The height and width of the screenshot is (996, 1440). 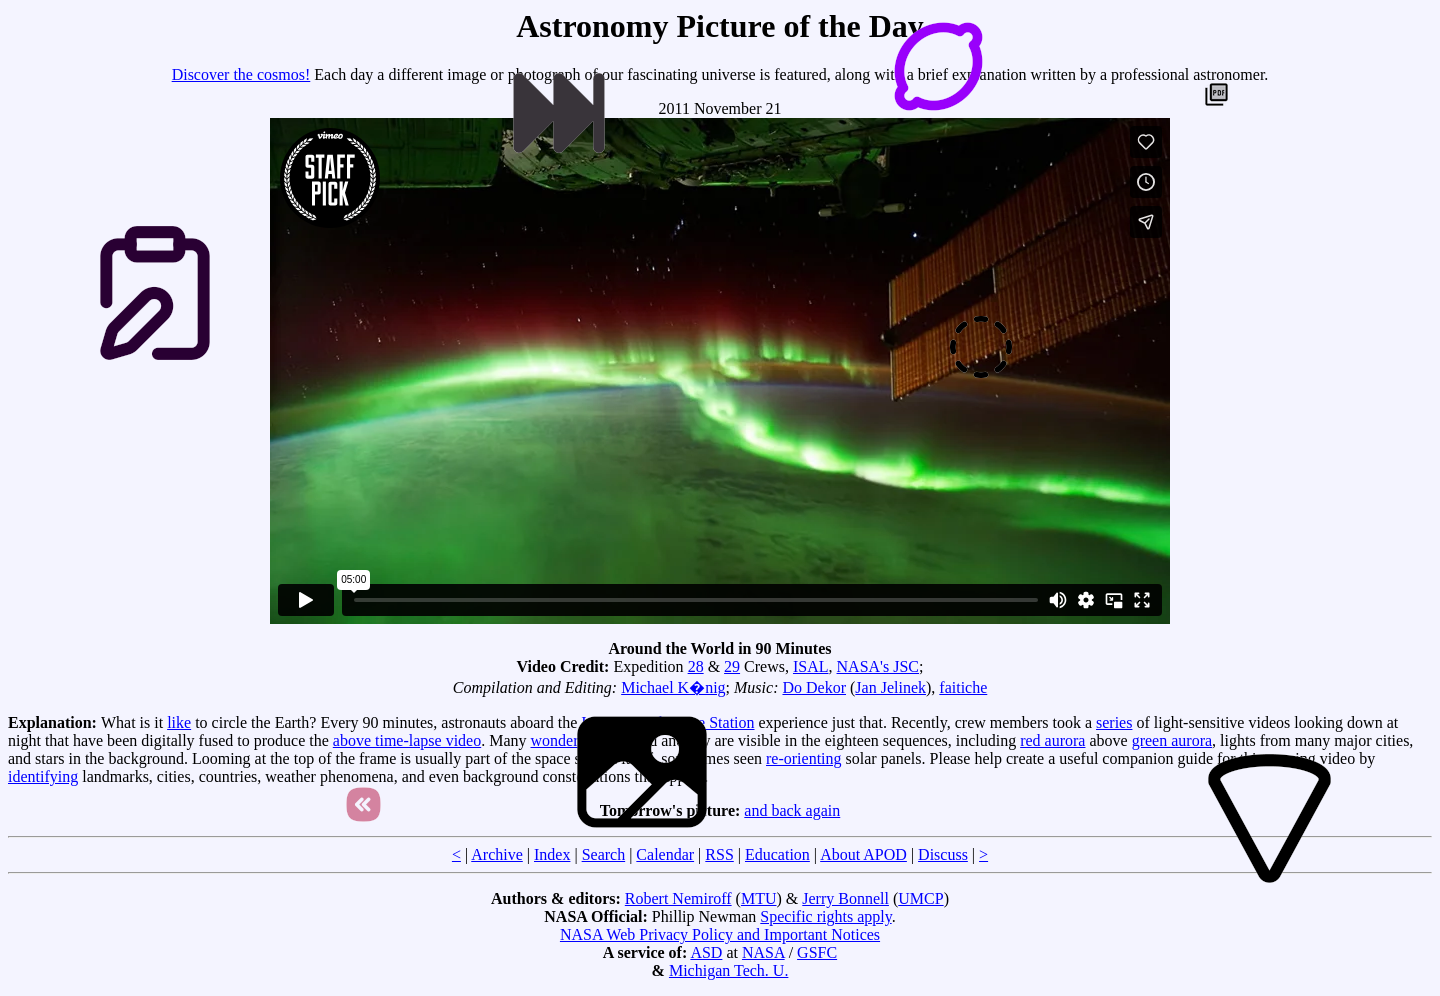 What do you see at coordinates (1269, 821) in the screenshot?
I see `indicates a cone or triangular marker` at bounding box center [1269, 821].